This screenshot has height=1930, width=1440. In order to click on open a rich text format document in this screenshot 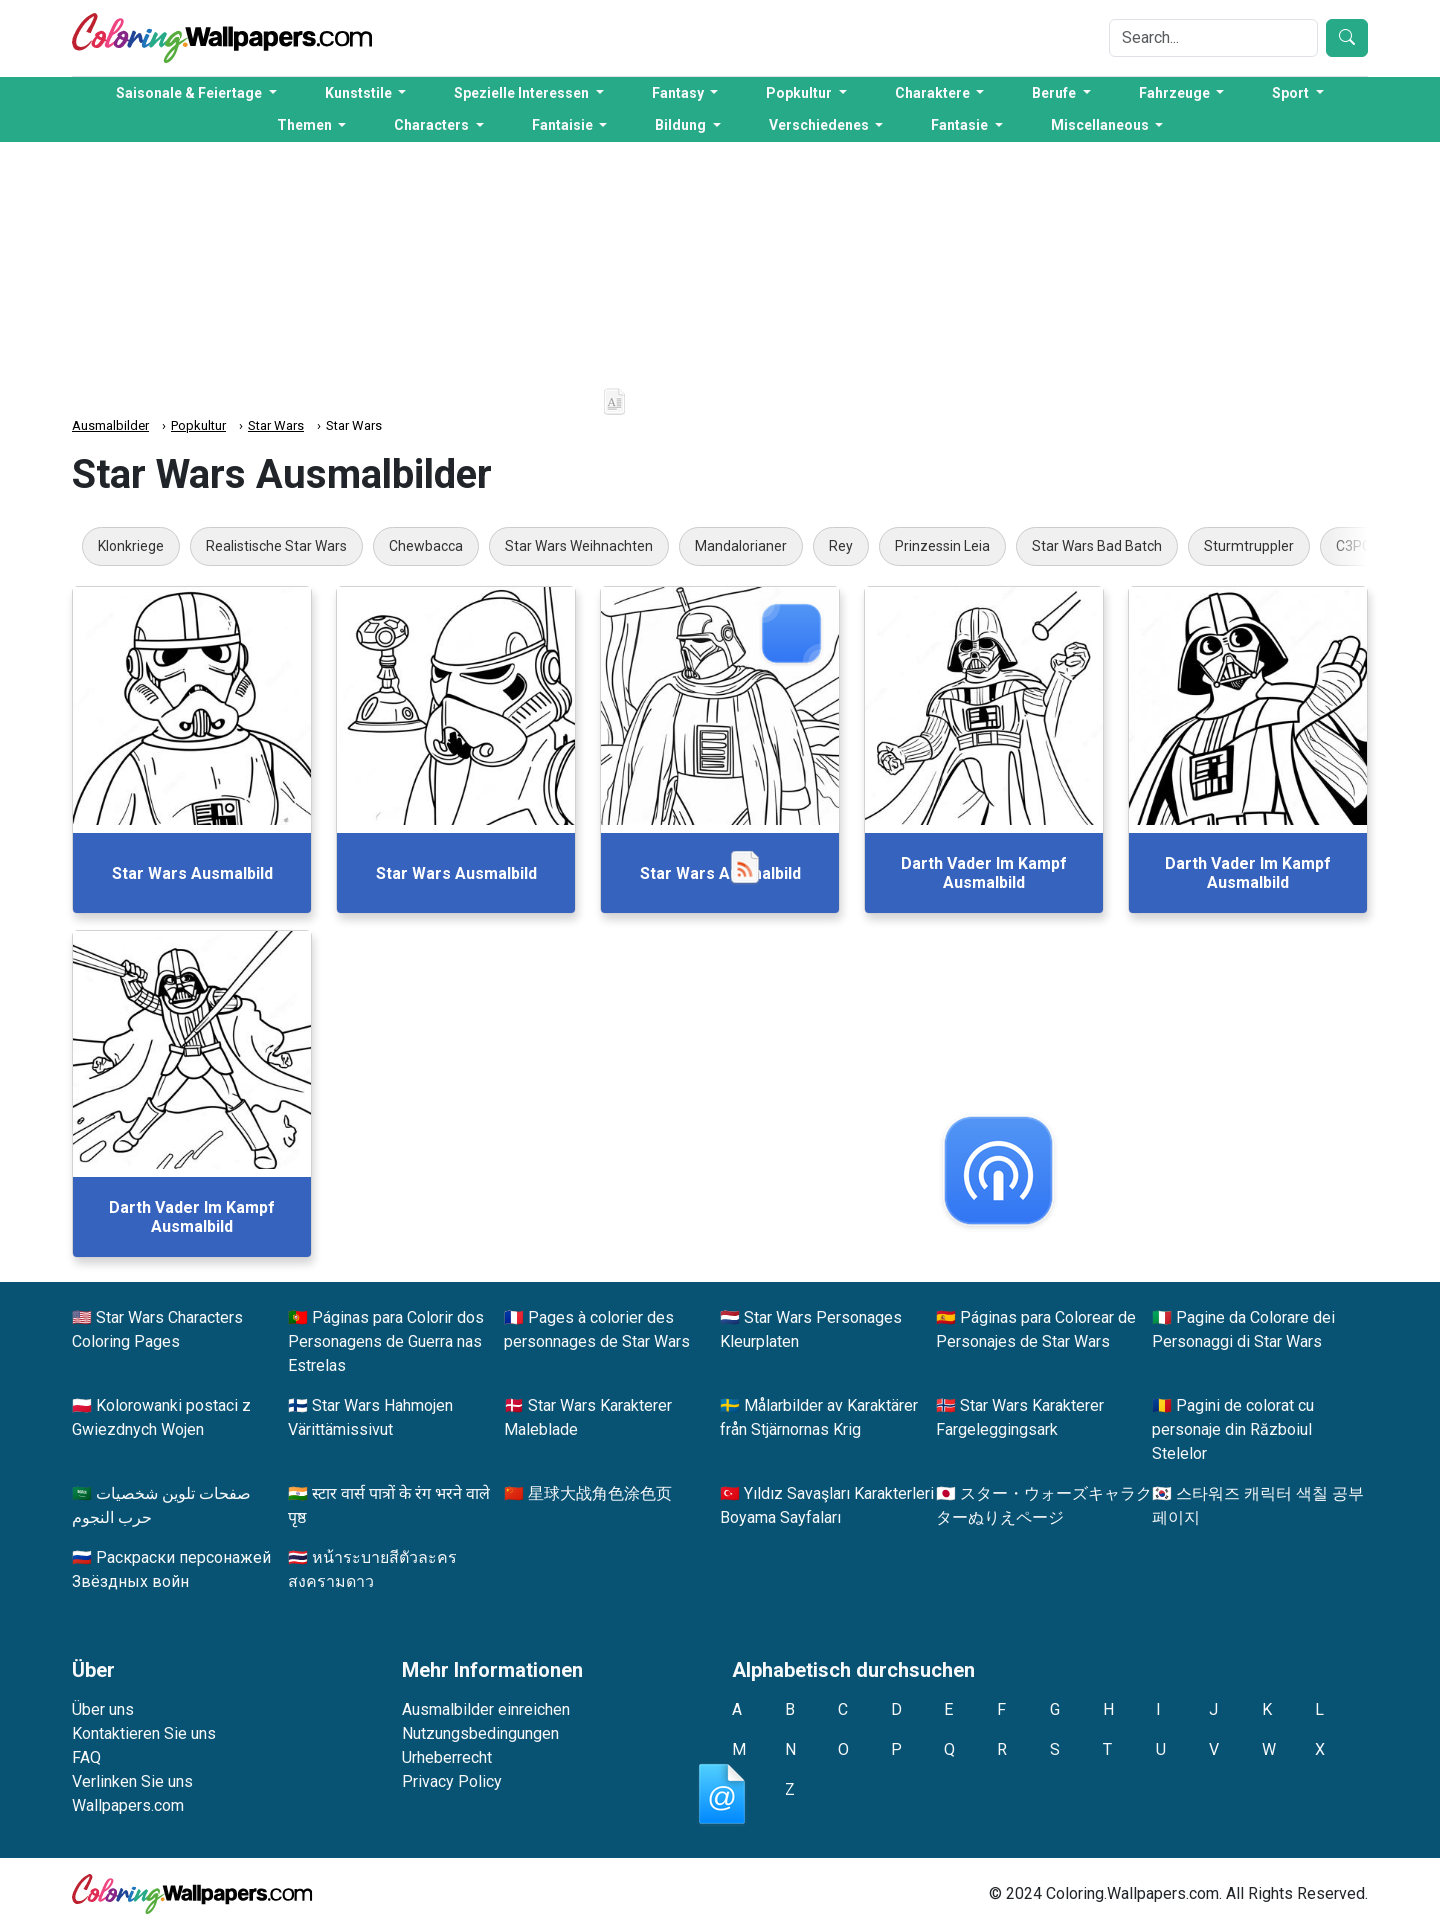, I will do `click(614, 401)`.